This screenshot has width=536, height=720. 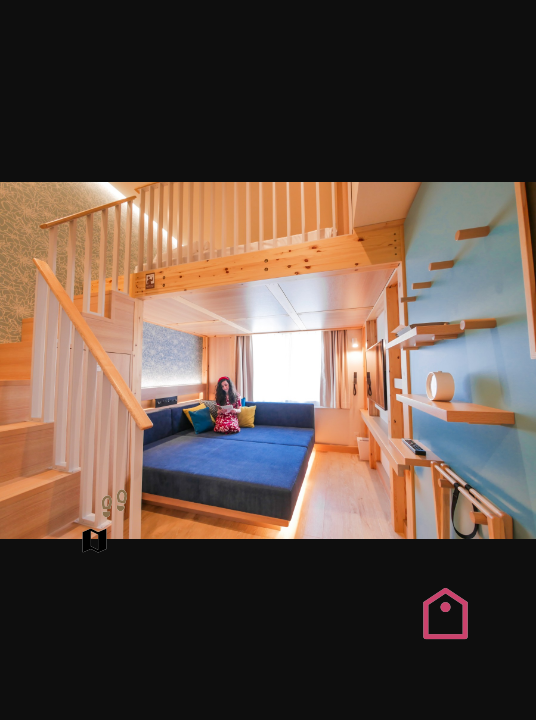 What do you see at coordinates (113, 503) in the screenshot?
I see `view walking directions or pedestrian route` at bounding box center [113, 503].